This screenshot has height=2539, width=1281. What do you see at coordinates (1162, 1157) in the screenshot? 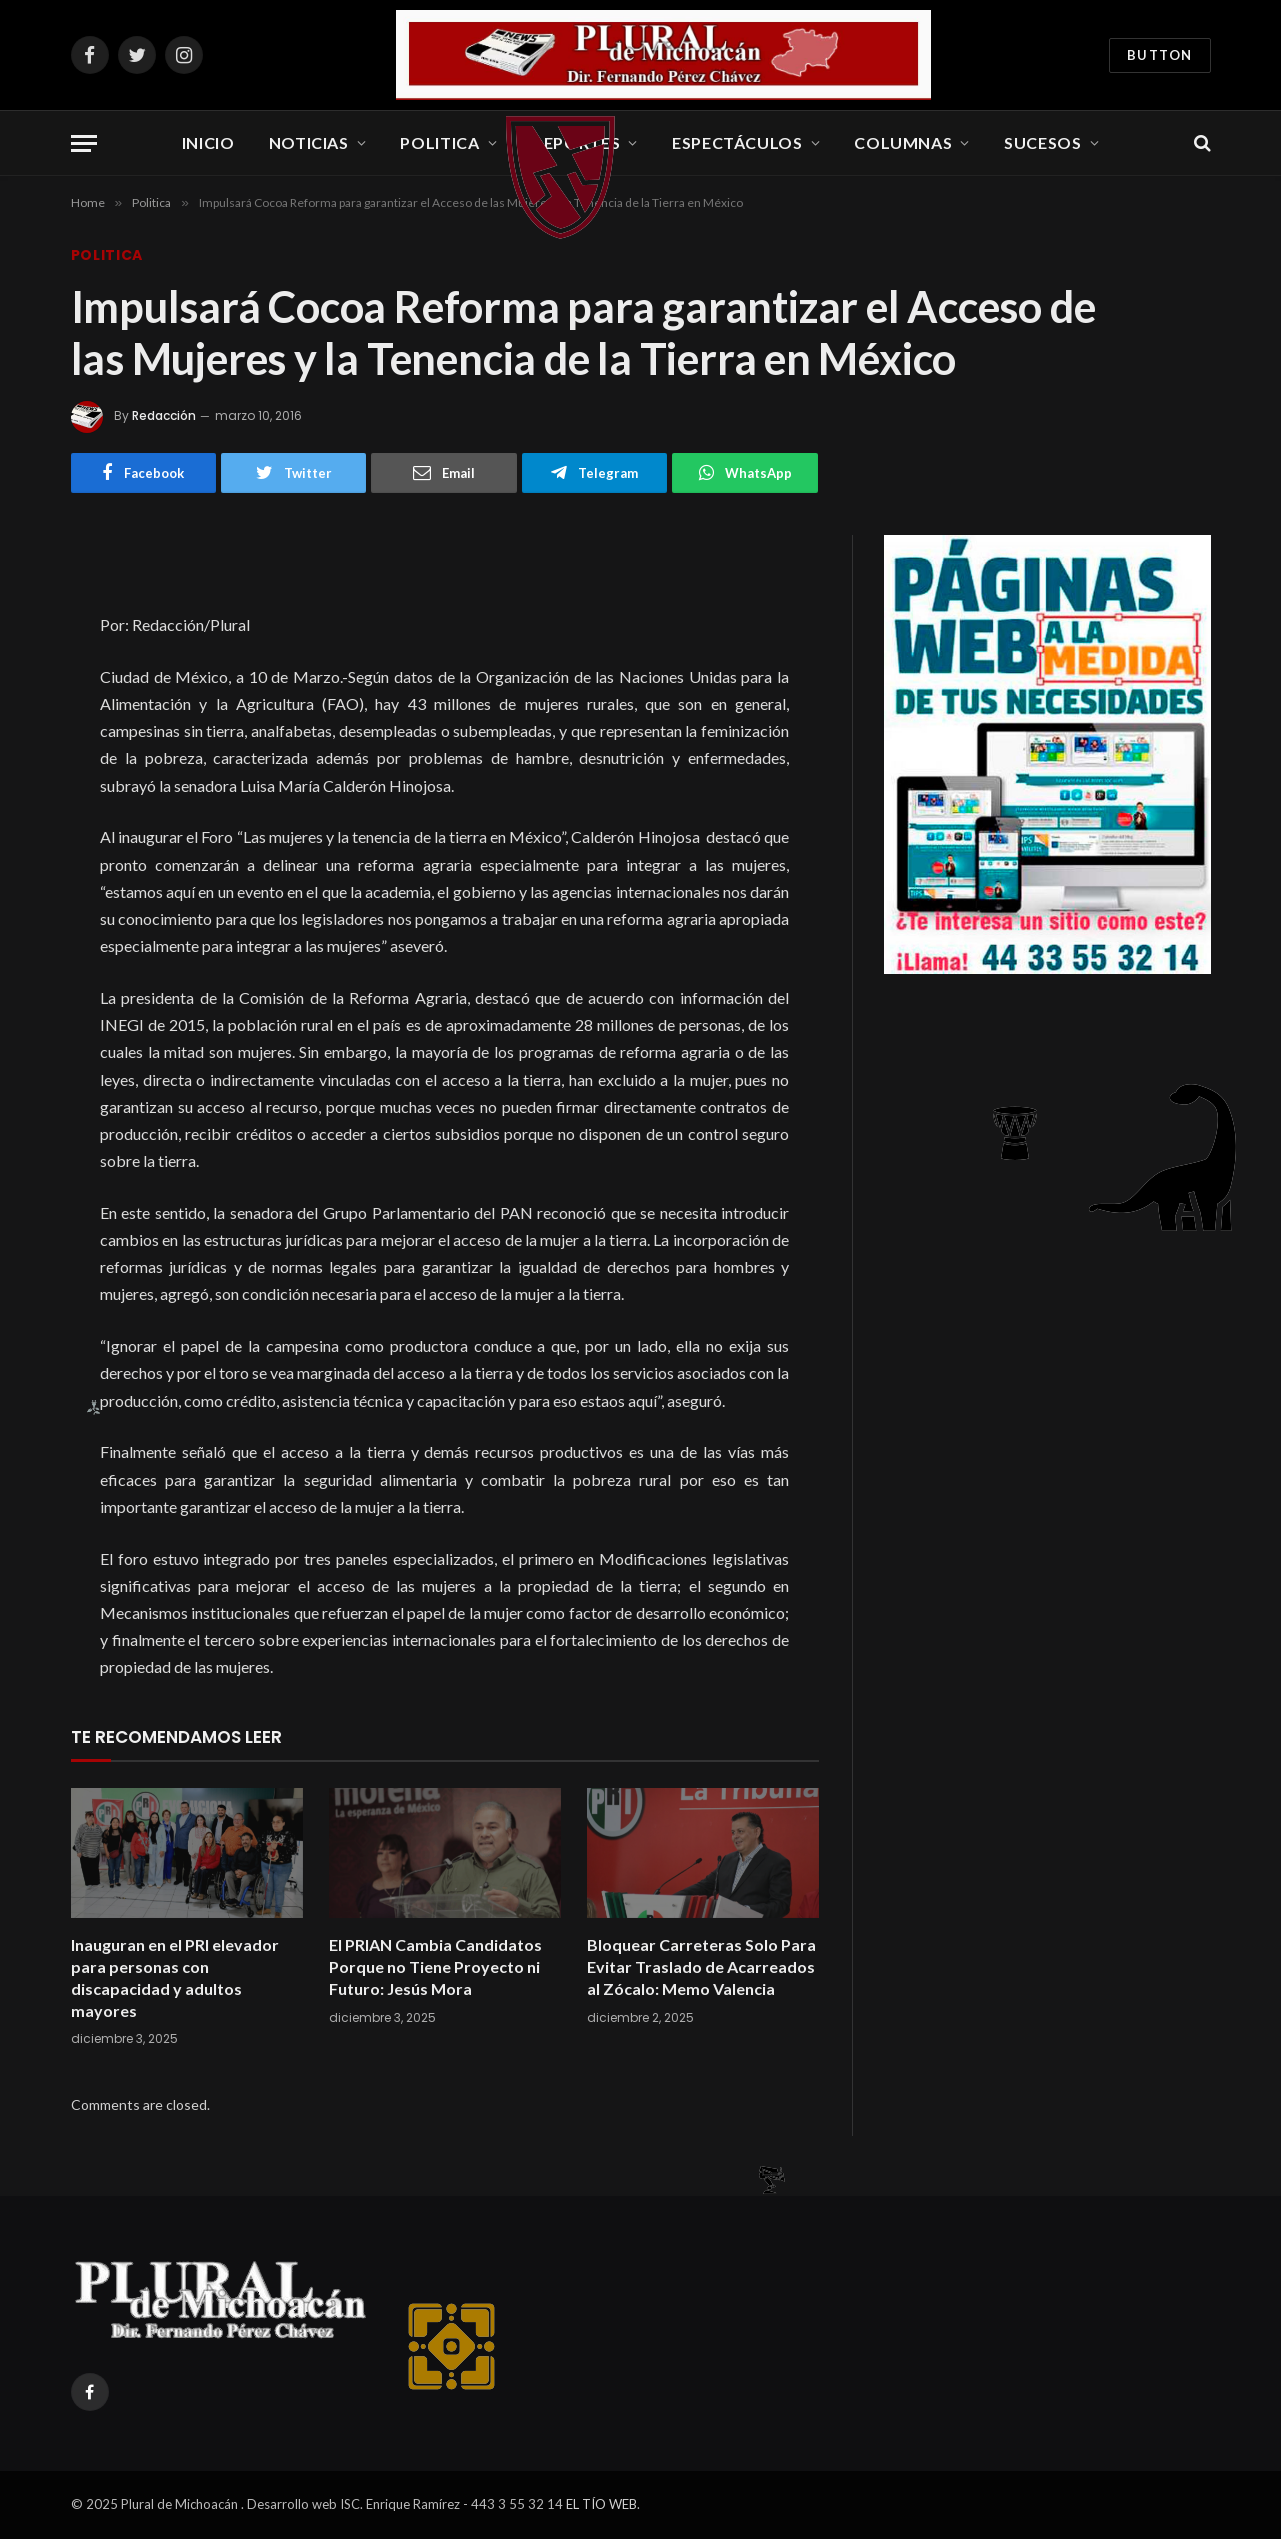
I see `dinosaur category or prehistoric theme indicator` at bounding box center [1162, 1157].